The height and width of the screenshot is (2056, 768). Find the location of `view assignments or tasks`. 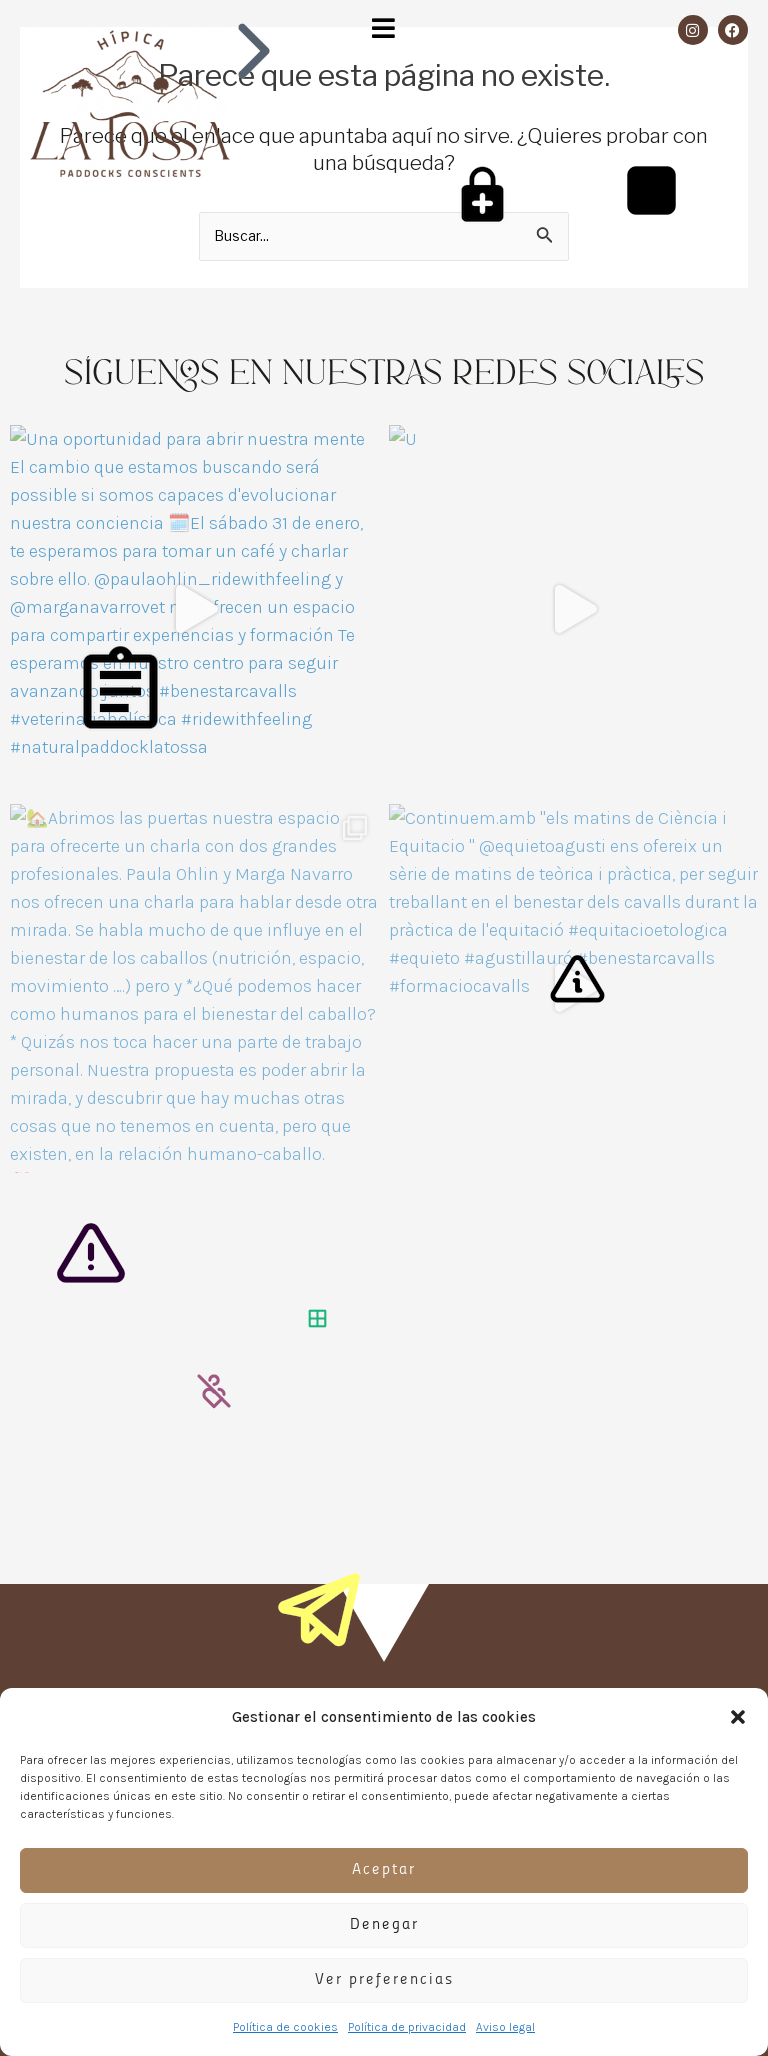

view assignments or tasks is located at coordinates (120, 691).